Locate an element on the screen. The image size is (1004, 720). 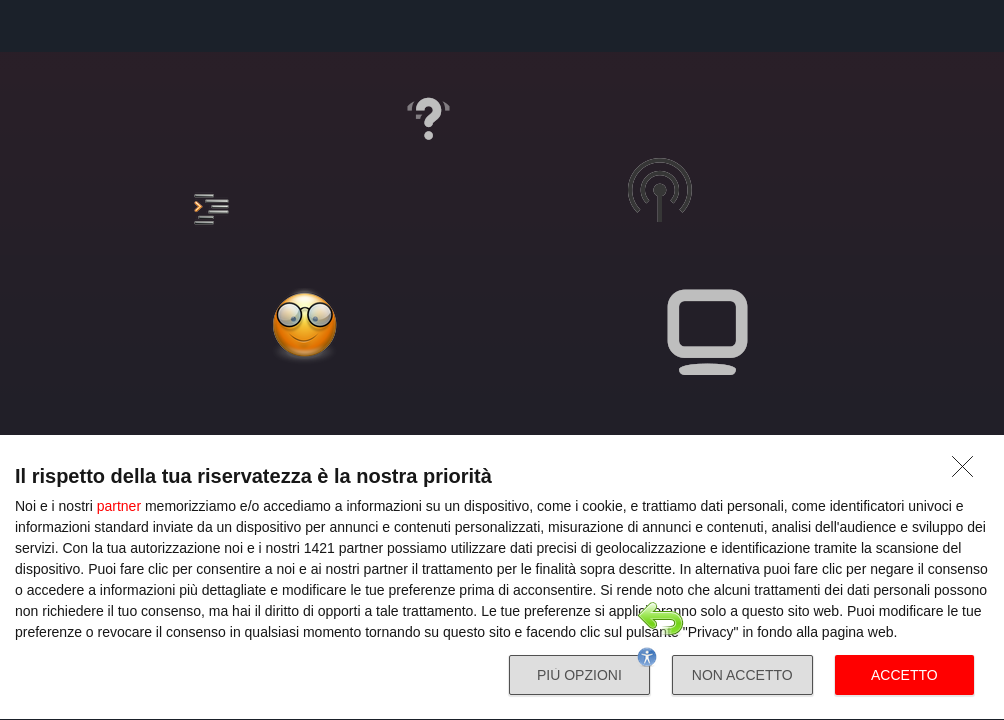
redo the last undone action is located at coordinates (662, 617).